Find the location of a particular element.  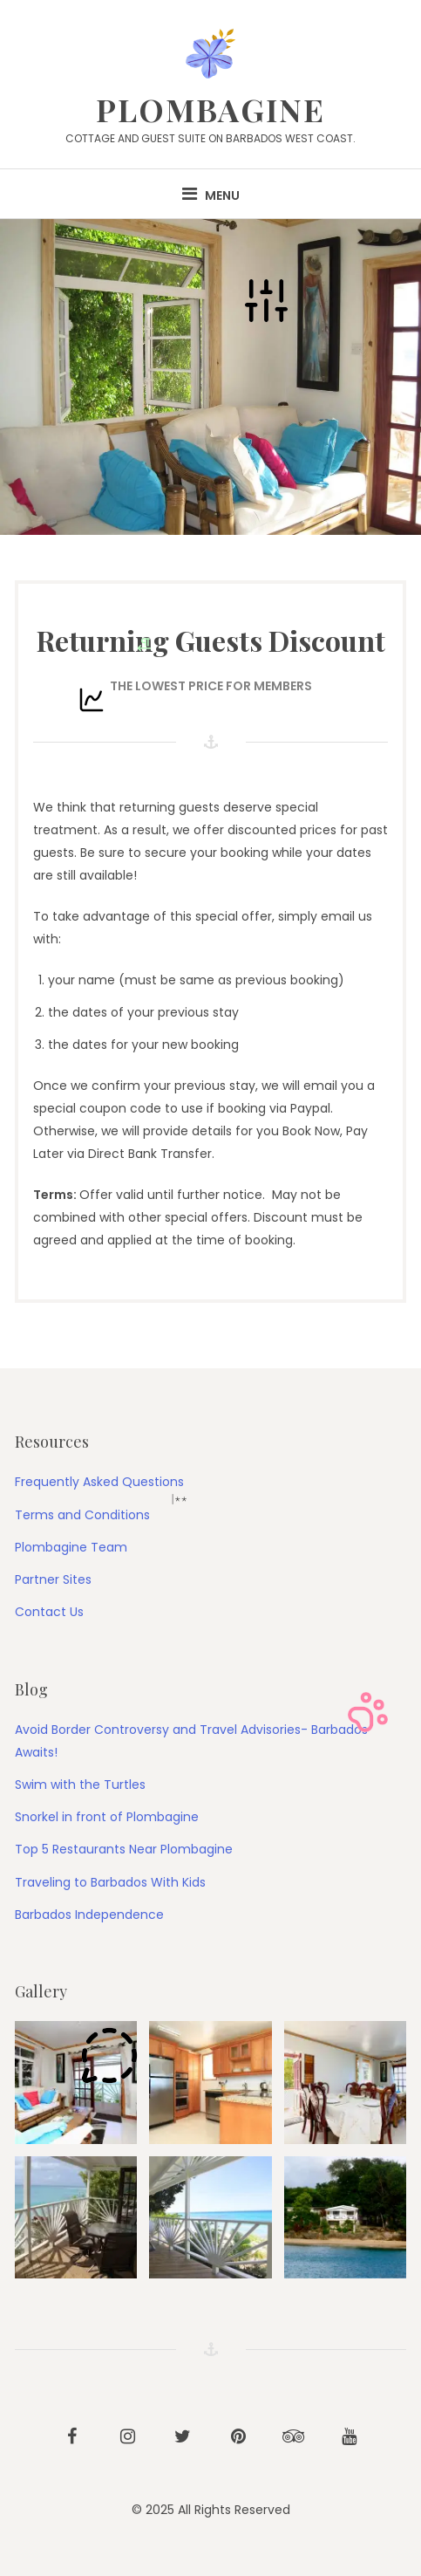

message sending in progress is located at coordinates (109, 2055).